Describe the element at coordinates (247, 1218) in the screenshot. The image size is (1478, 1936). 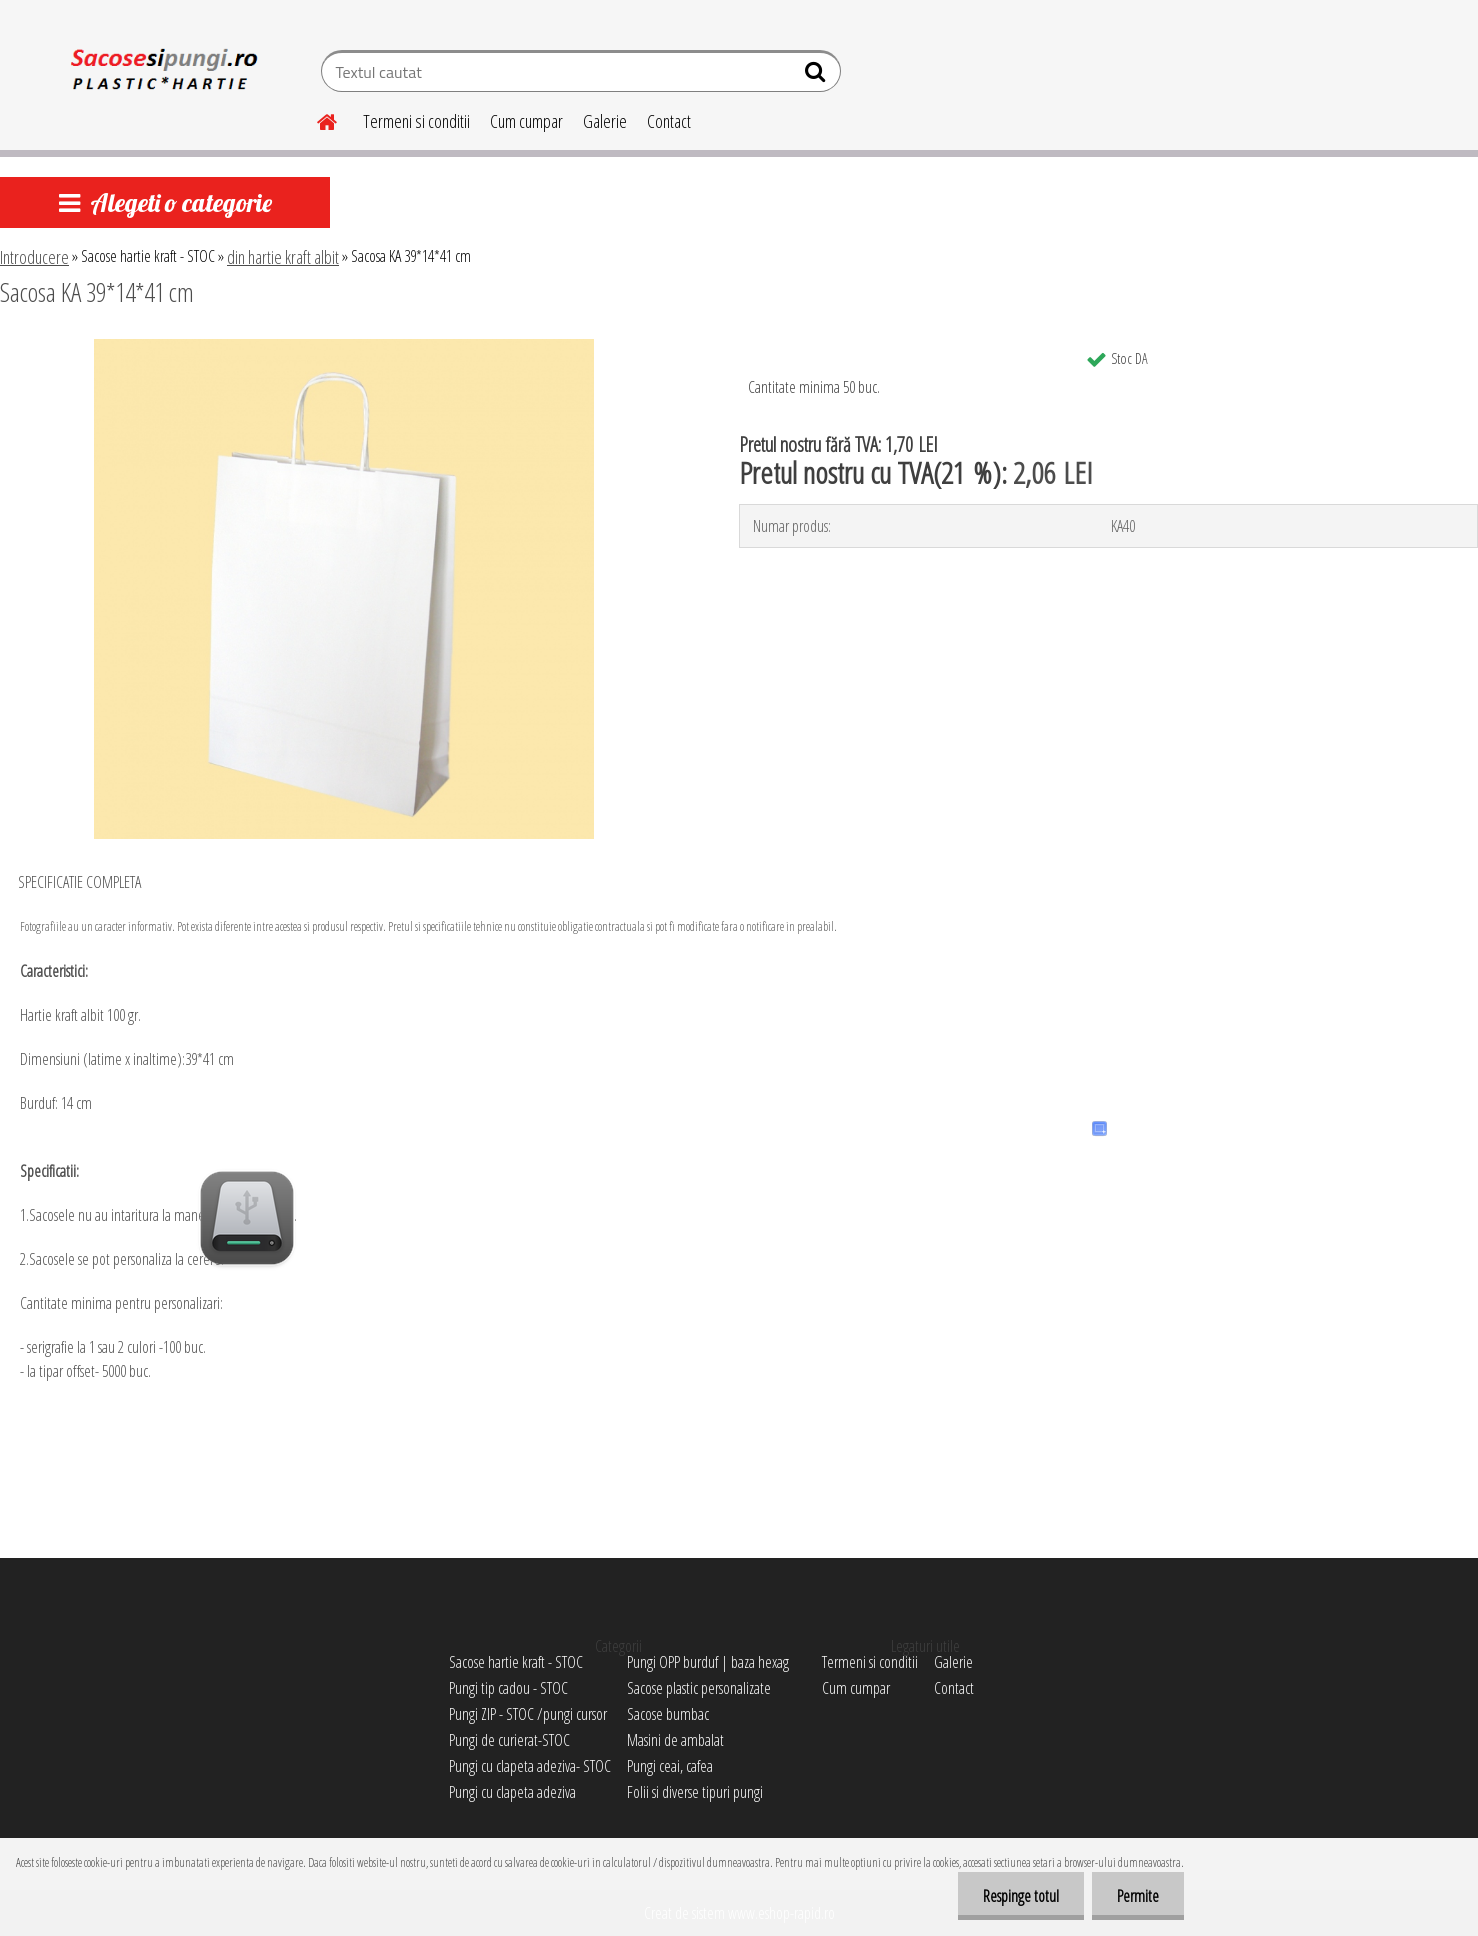
I see `create a bootable USB drive` at that location.